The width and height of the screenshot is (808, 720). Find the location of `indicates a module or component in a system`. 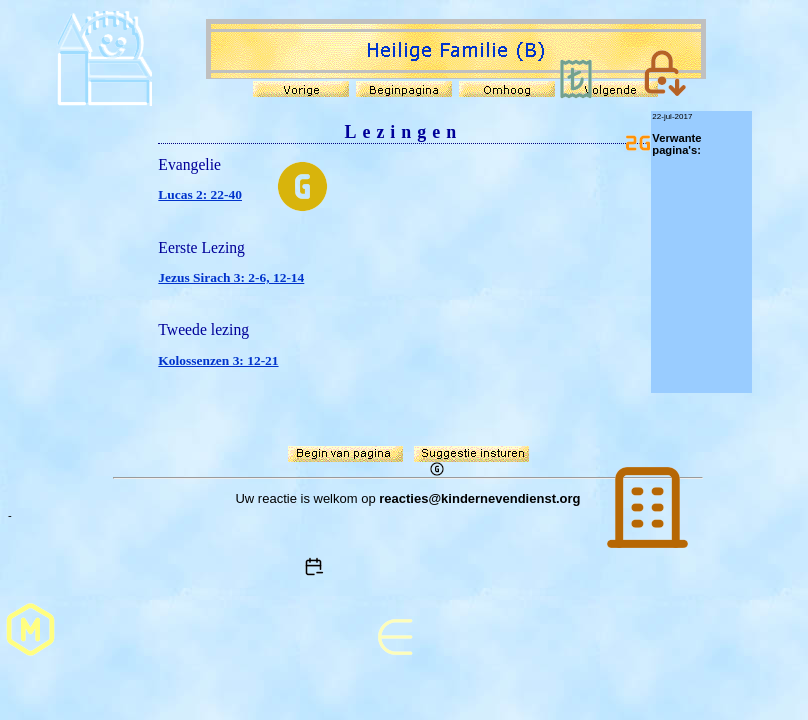

indicates a module or component in a system is located at coordinates (30, 629).